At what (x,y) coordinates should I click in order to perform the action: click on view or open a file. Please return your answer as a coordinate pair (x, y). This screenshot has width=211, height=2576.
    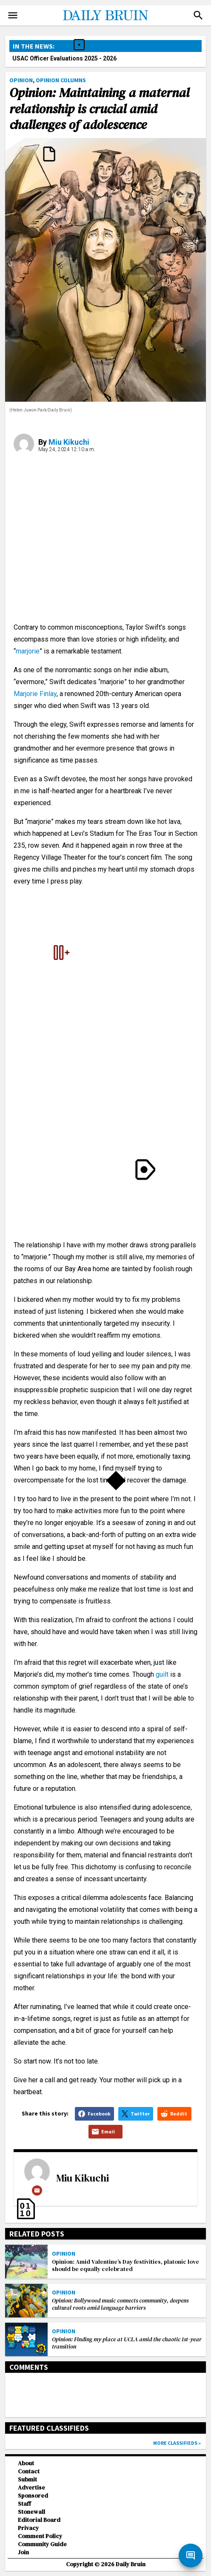
    Looking at the image, I should click on (48, 154).